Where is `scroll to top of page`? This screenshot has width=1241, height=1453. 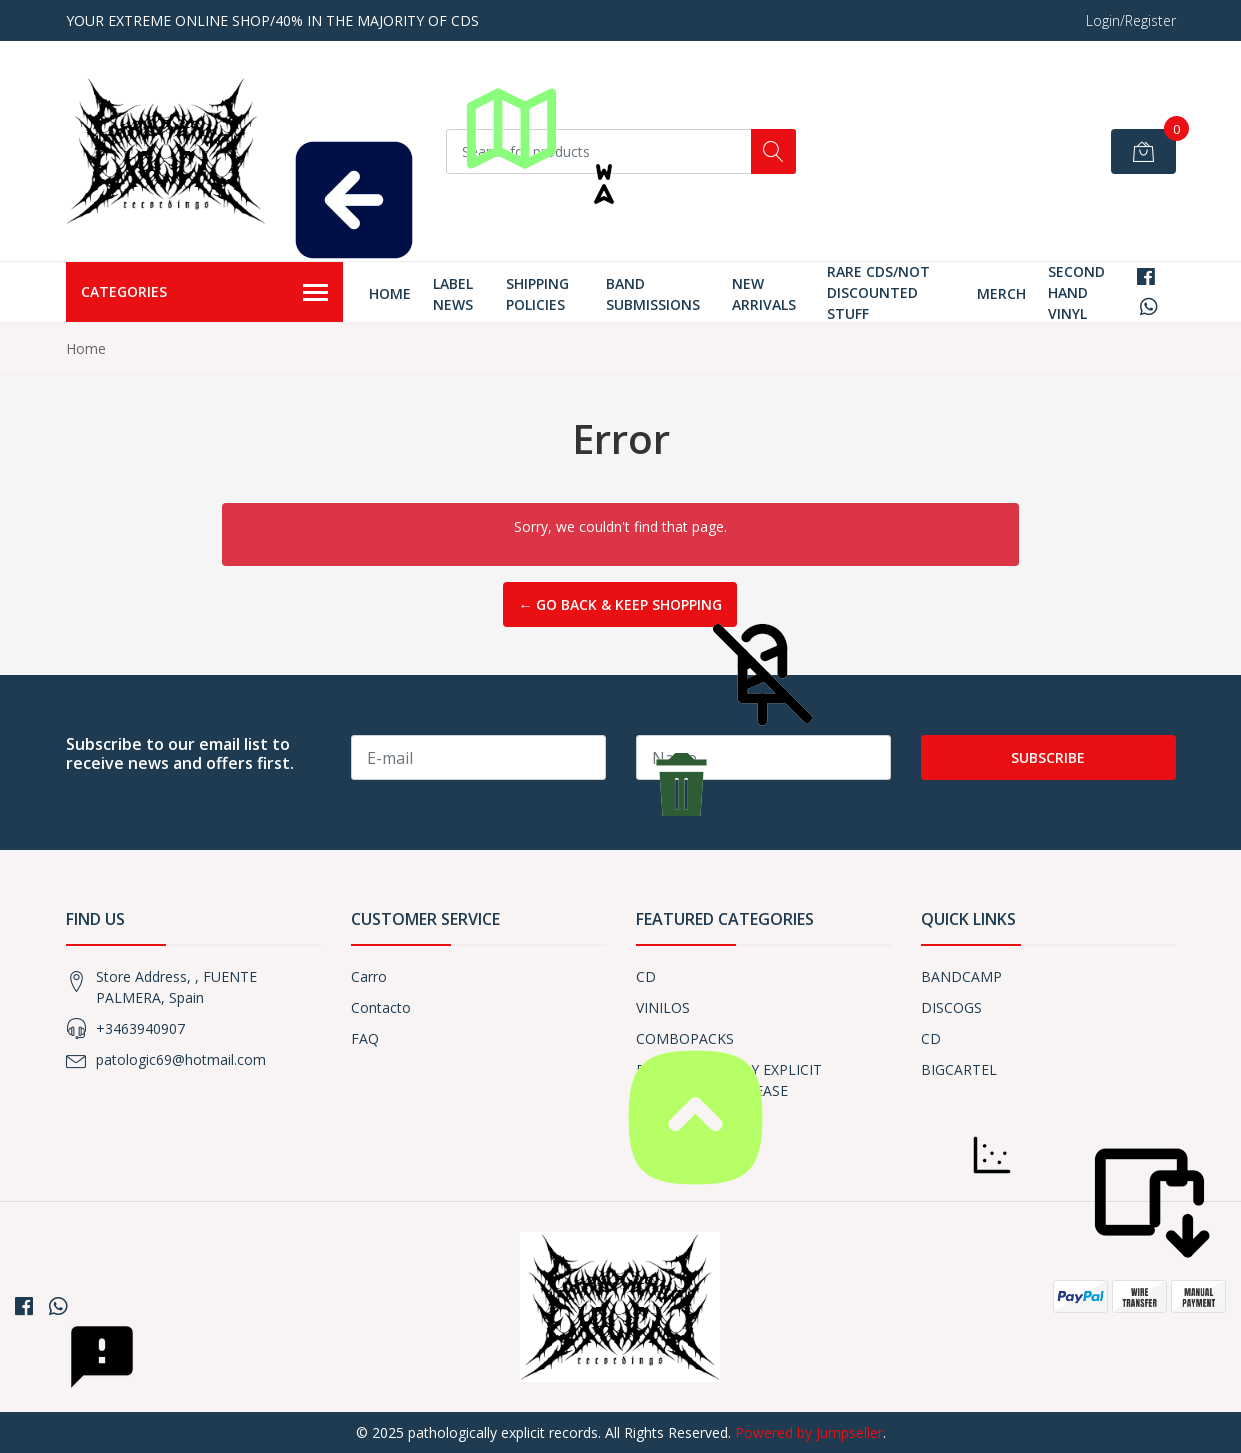
scroll to top of page is located at coordinates (695, 1117).